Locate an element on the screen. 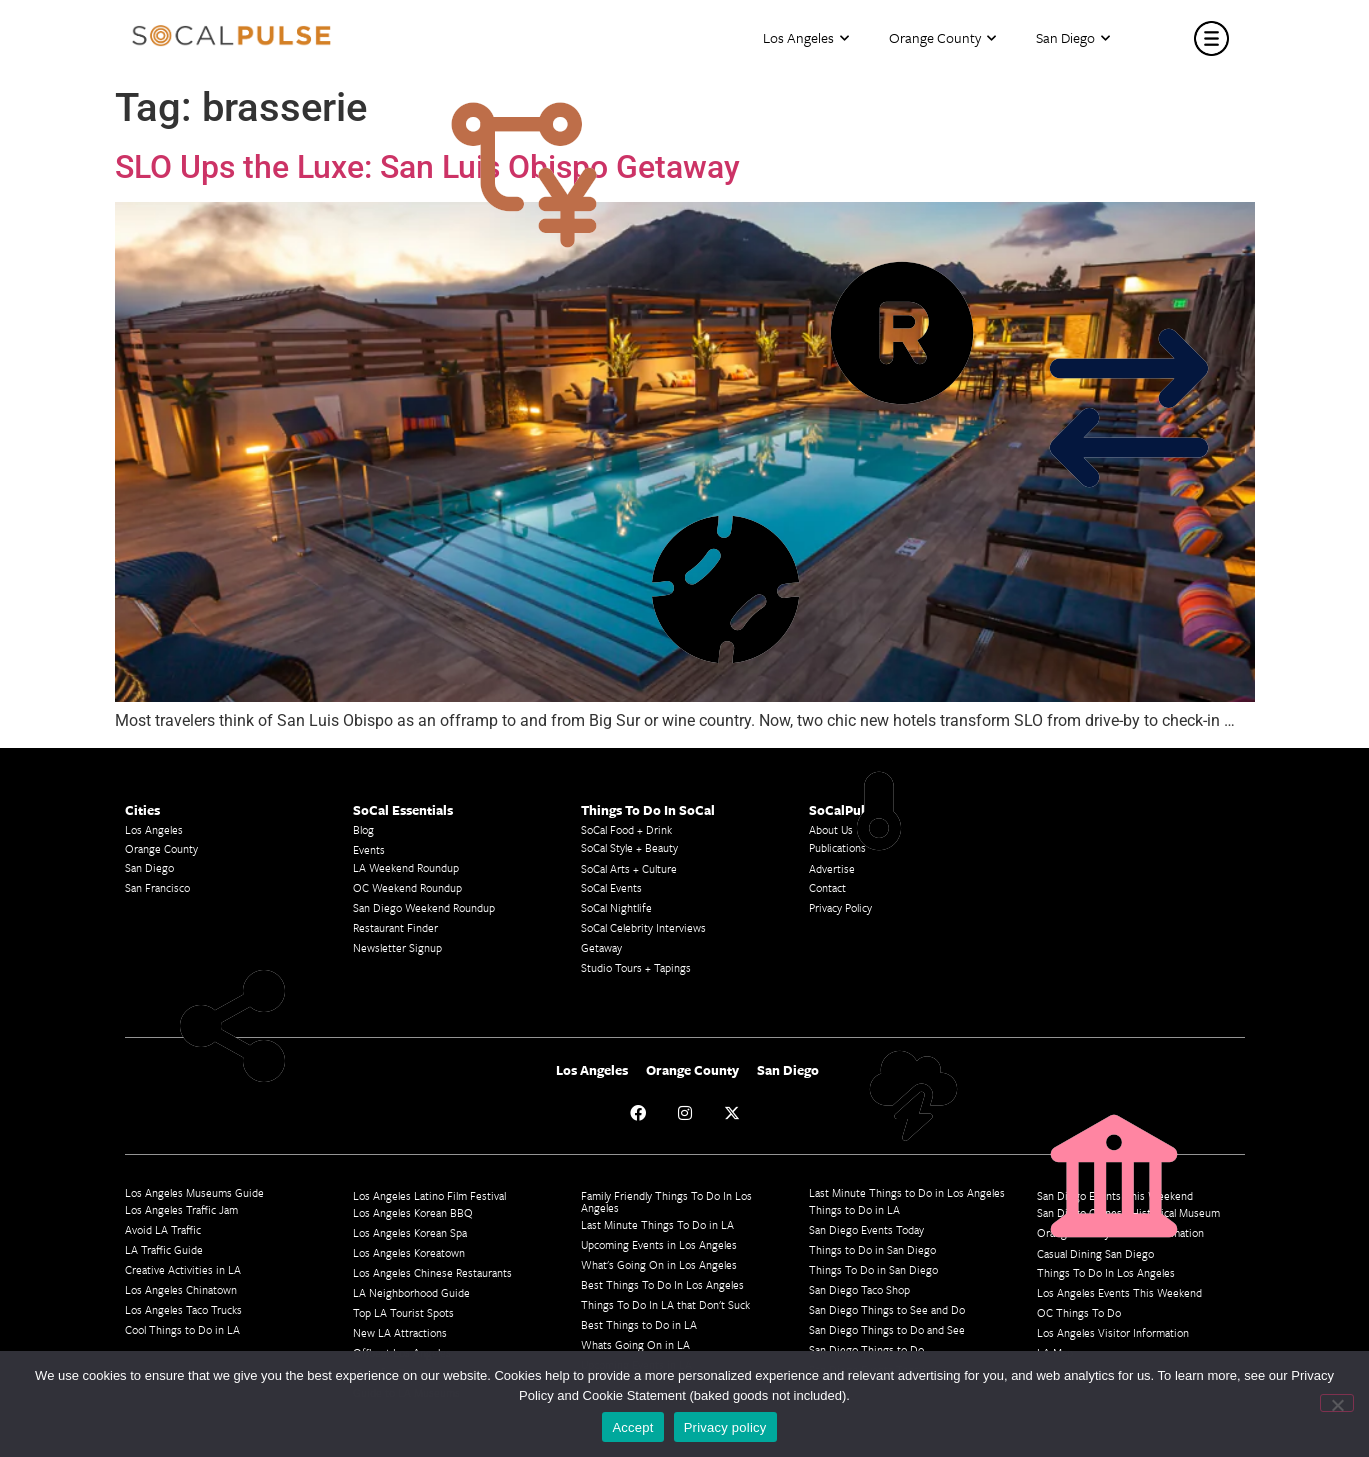 The width and height of the screenshot is (1369, 1457). transfer funds in yen currency is located at coordinates (524, 175).